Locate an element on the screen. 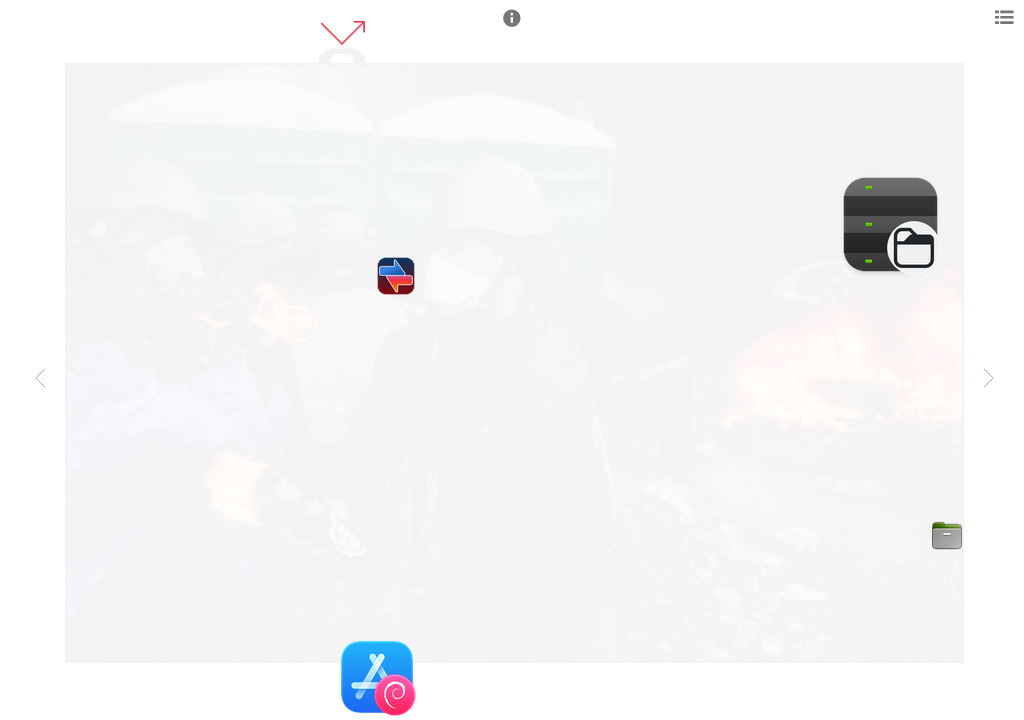 Image resolution: width=1024 pixels, height=720 pixels. open the debian software center is located at coordinates (377, 677).